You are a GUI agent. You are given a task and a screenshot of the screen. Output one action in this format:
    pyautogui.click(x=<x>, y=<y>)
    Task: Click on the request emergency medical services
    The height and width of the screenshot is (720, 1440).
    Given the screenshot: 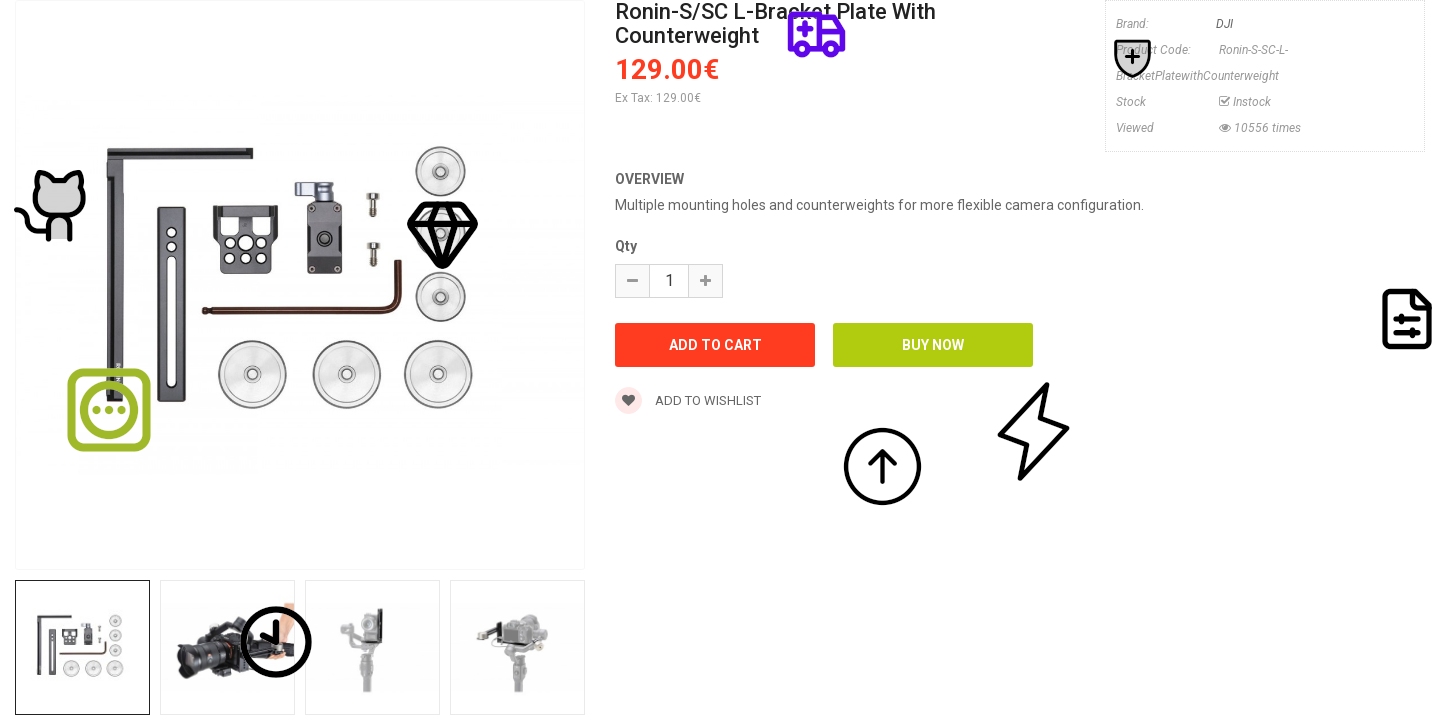 What is the action you would take?
    pyautogui.click(x=816, y=34)
    